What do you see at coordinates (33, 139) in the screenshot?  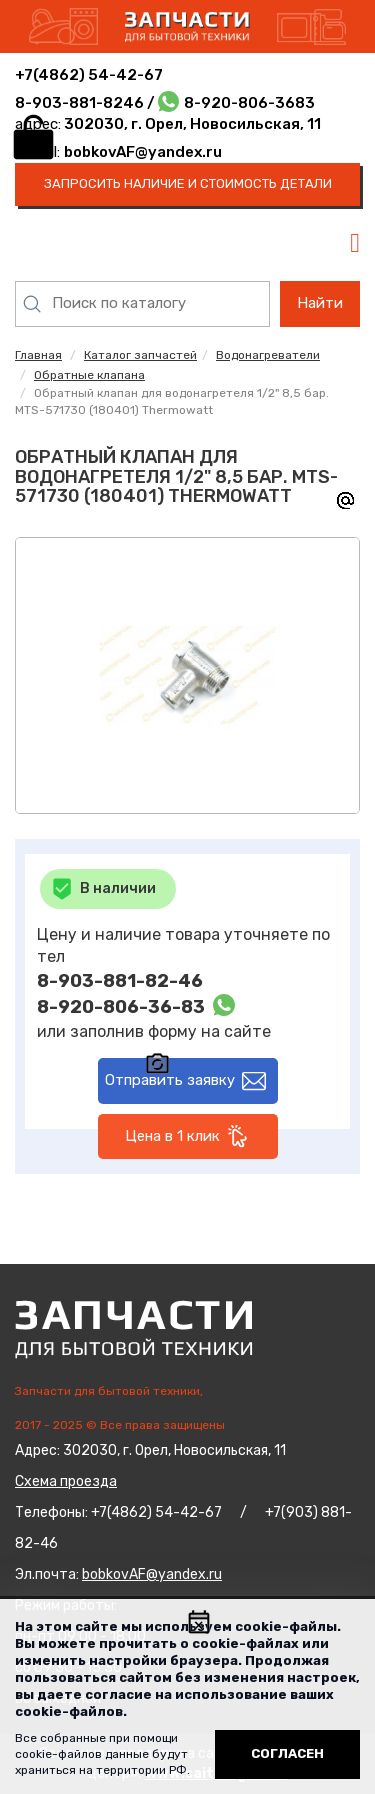 I see `unlocked or unsecured state` at bounding box center [33, 139].